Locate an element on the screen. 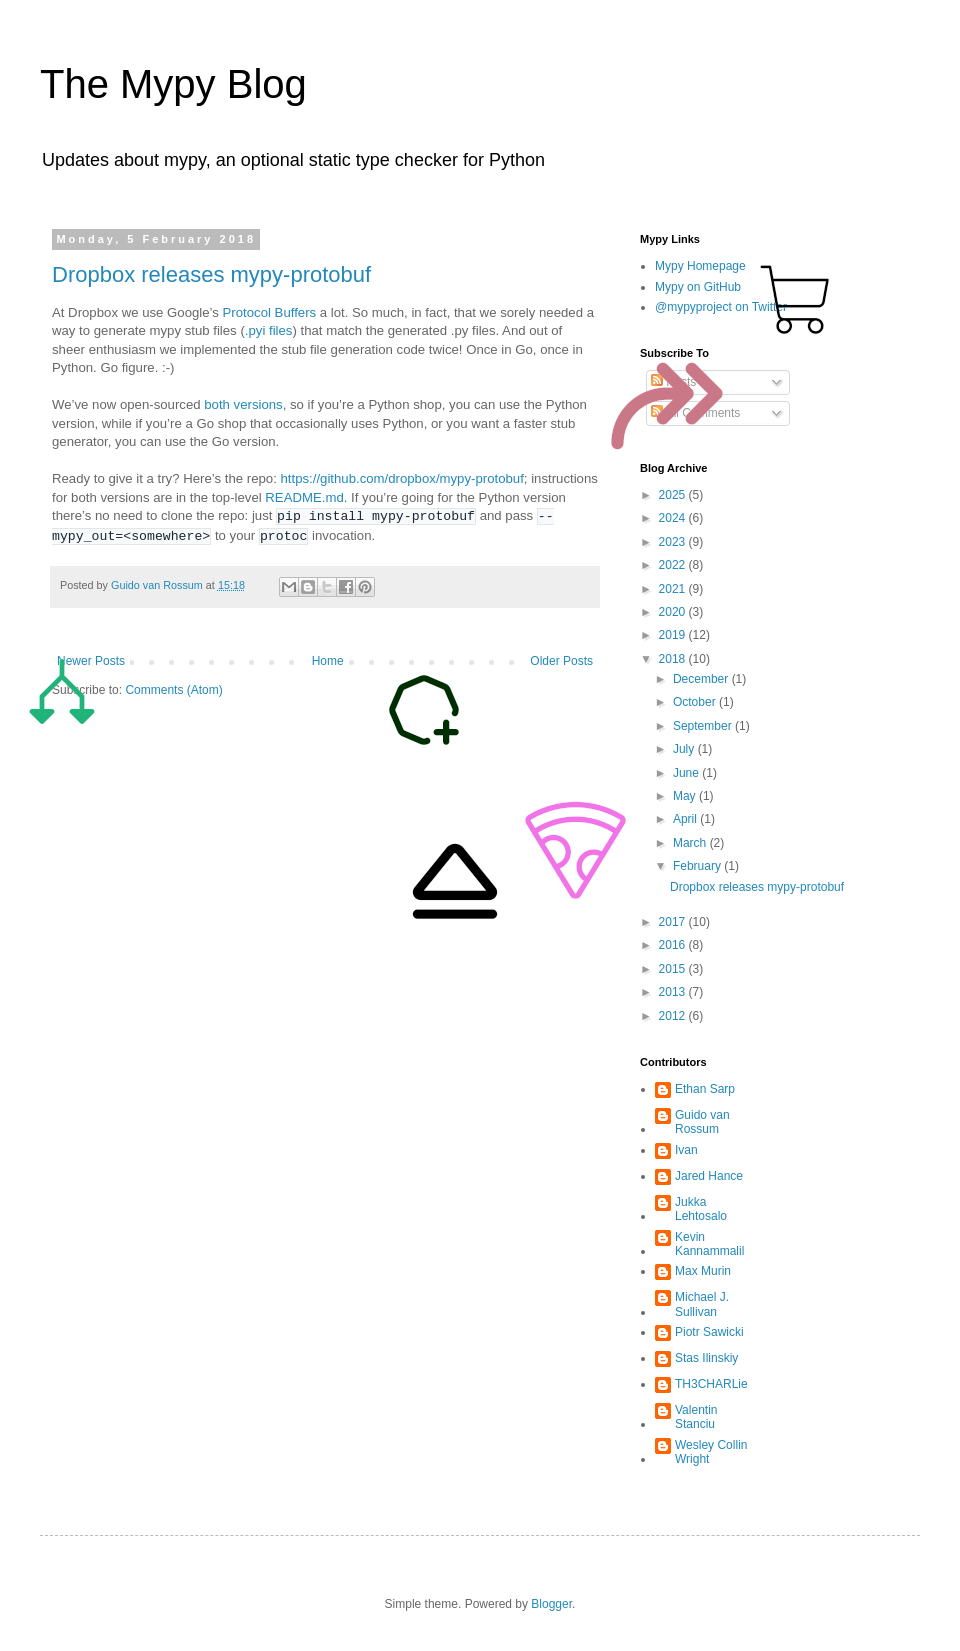 Image resolution: width=960 pixels, height=1651 pixels. forward message or content to multiple recipients is located at coordinates (667, 406).